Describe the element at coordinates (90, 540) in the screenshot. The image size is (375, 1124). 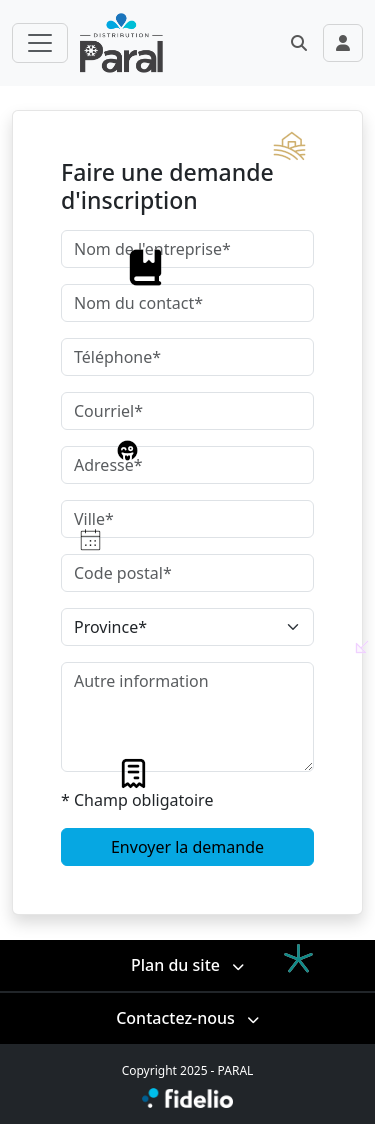
I see `view calendar events` at that location.